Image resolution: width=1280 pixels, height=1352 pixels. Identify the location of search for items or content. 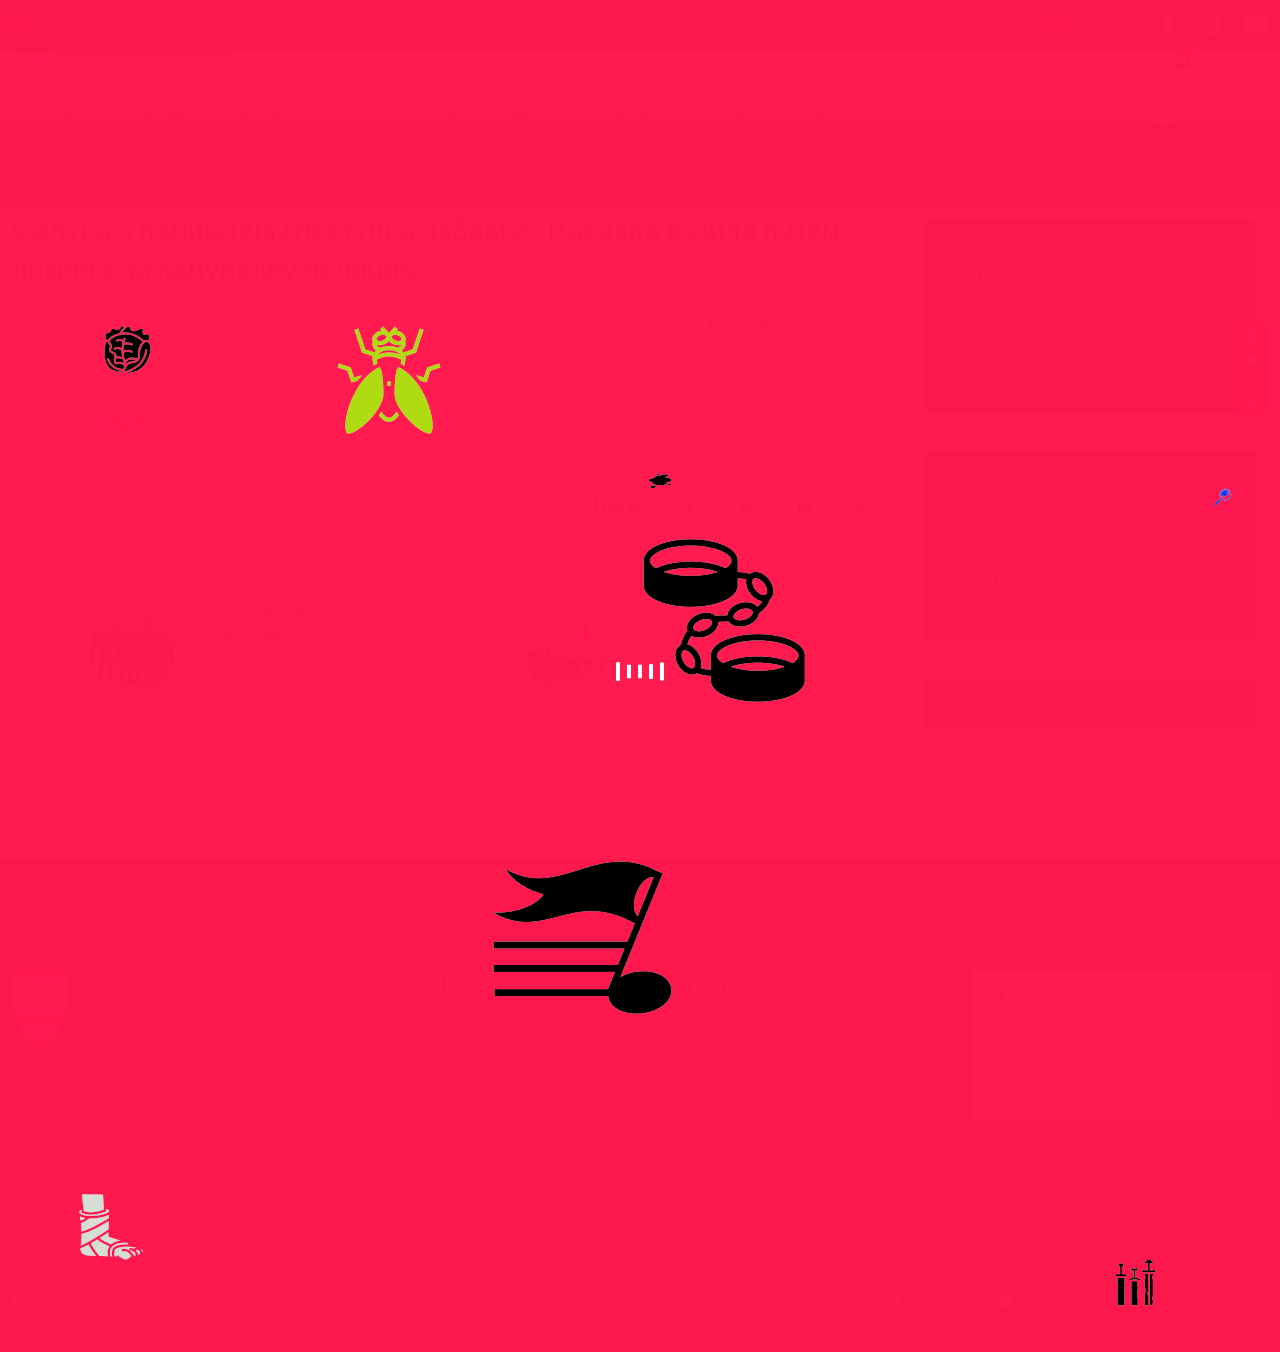
(1222, 497).